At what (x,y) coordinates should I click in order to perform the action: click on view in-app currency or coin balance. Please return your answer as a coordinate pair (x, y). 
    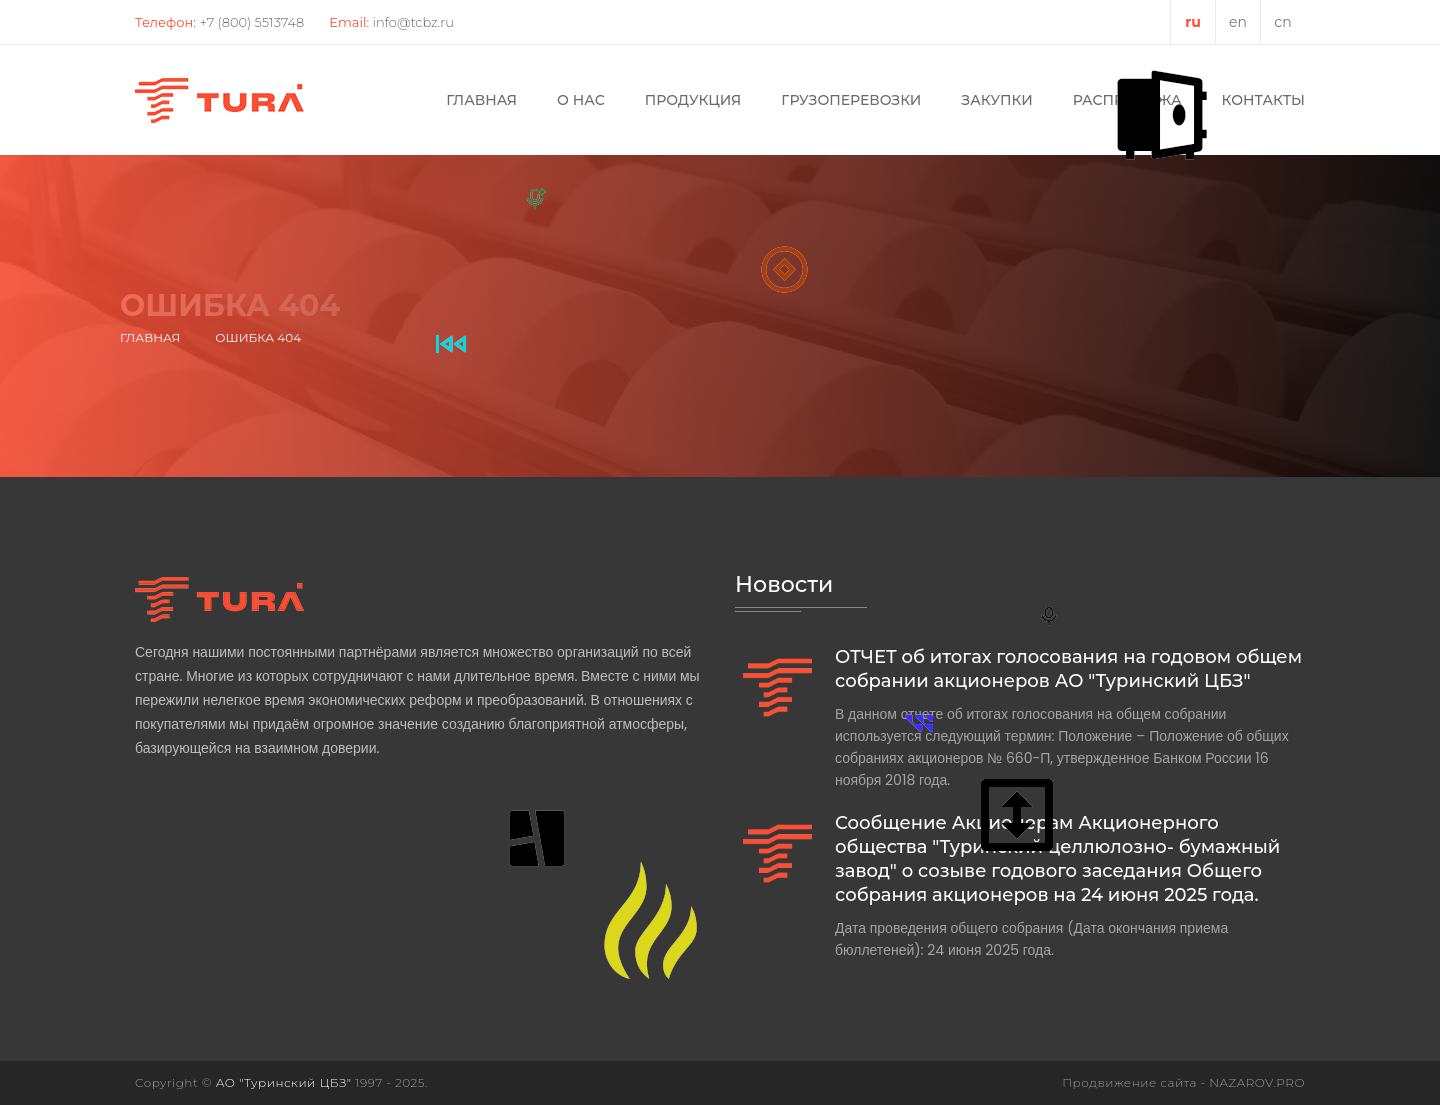
    Looking at the image, I should click on (784, 269).